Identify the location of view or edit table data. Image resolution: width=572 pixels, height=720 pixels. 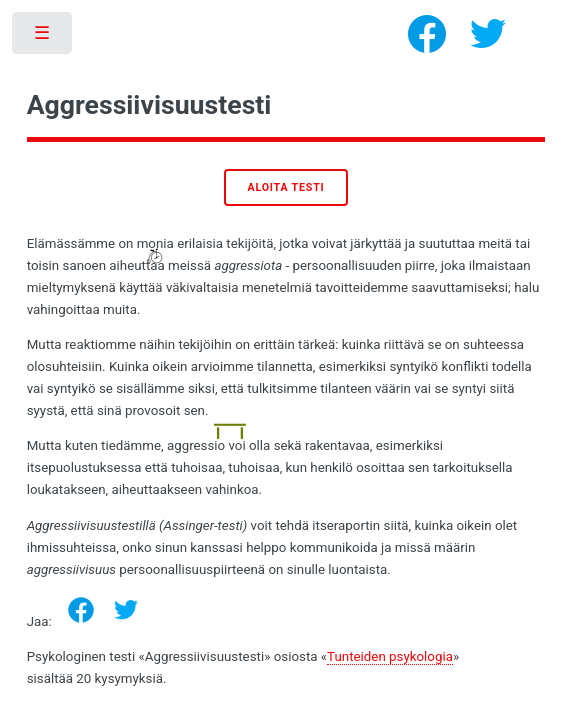
(230, 423).